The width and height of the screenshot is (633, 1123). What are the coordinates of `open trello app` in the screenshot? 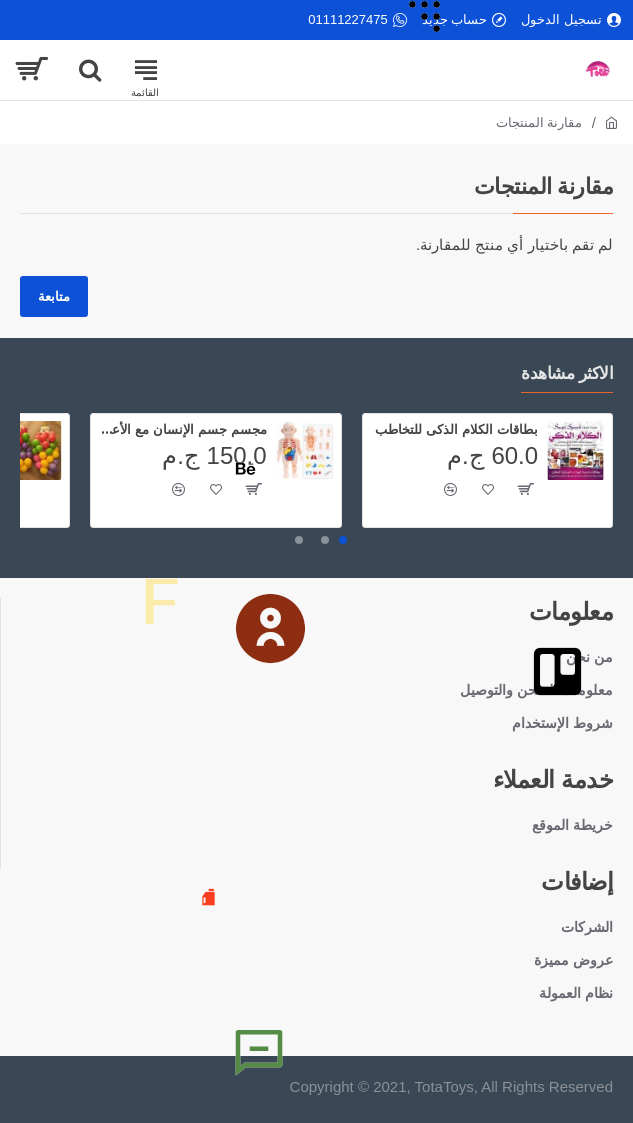 It's located at (557, 671).